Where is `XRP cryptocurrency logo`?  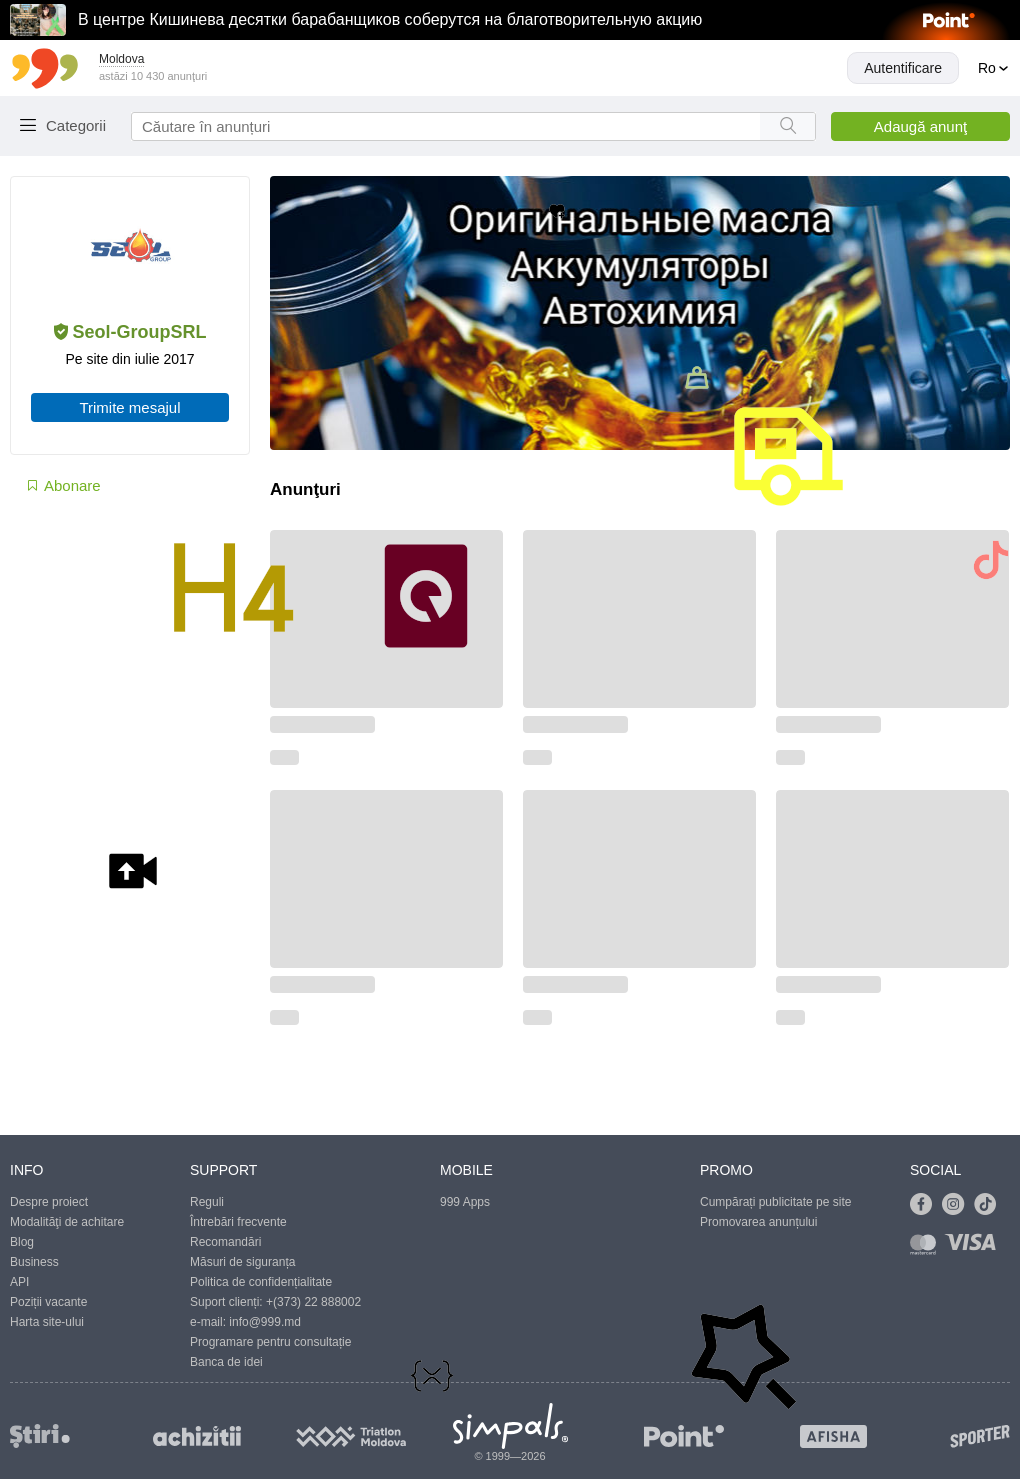
XRP cryptocurrency logo is located at coordinates (432, 1376).